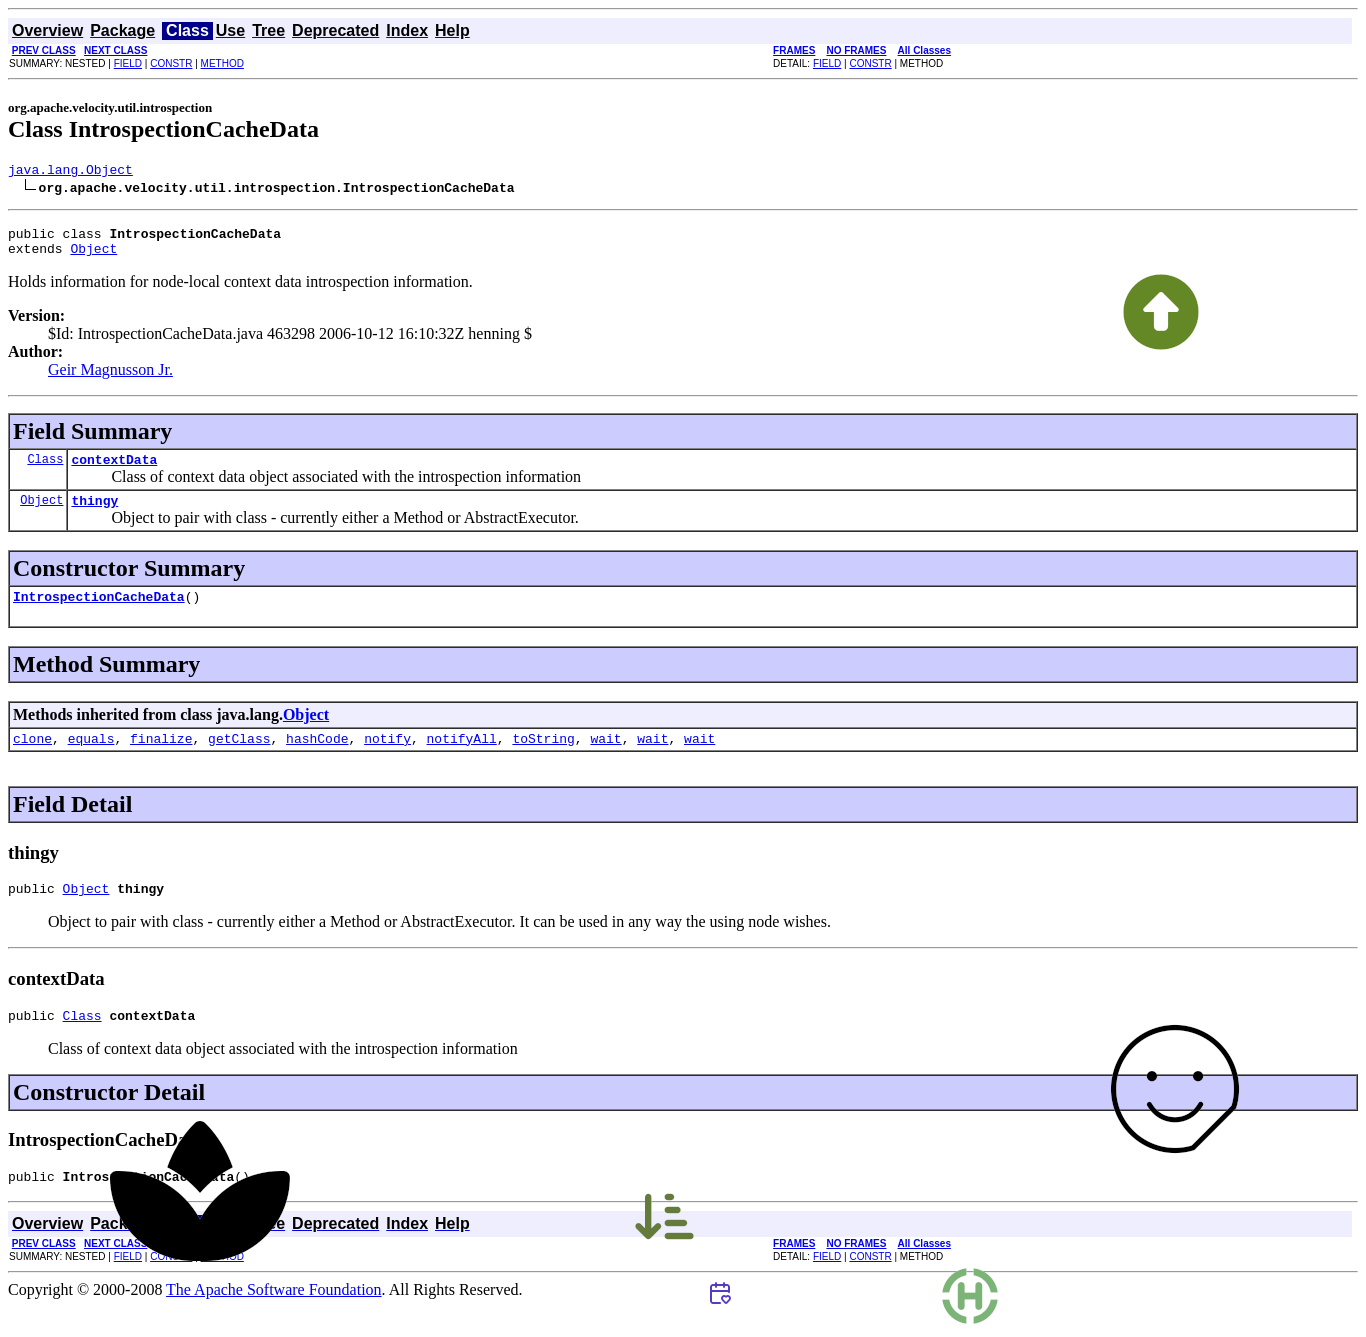 The width and height of the screenshot is (1366, 1337). Describe the element at coordinates (1175, 1089) in the screenshot. I see `add a sticker to your message` at that location.